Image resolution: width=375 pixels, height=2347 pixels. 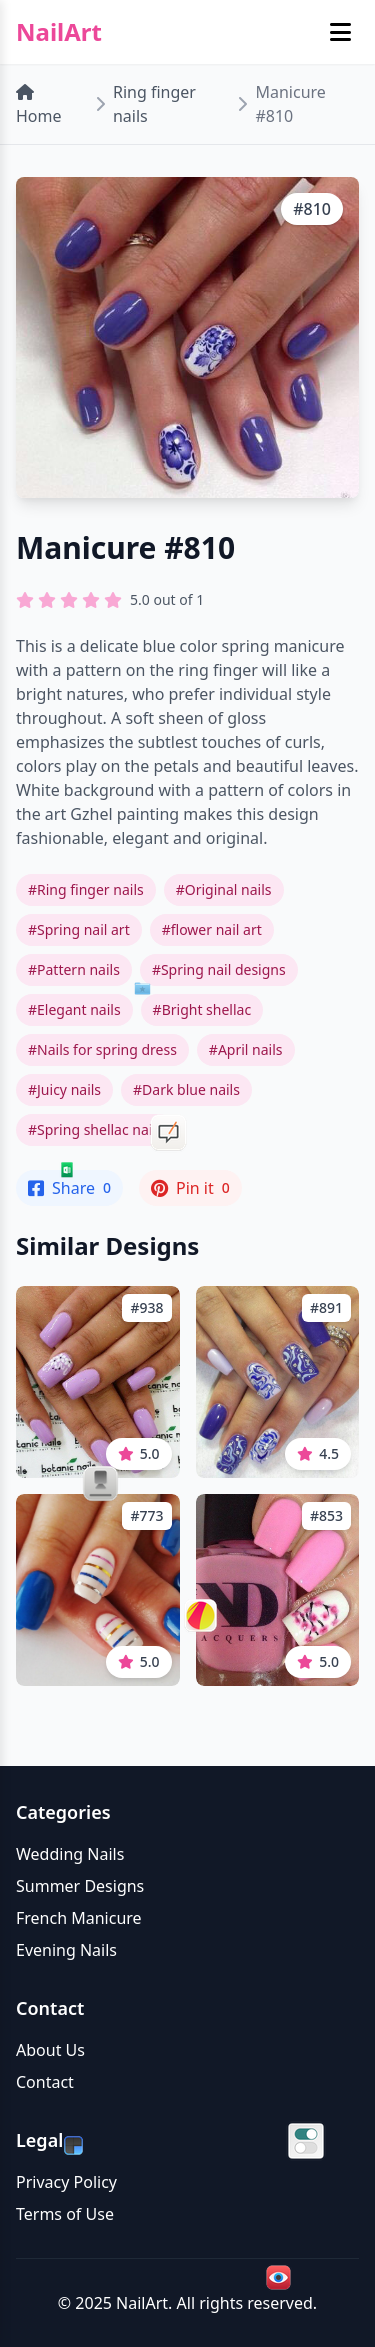 I want to click on open desk view app to show your desk surface via overhead camera, so click(x=100, y=1483).